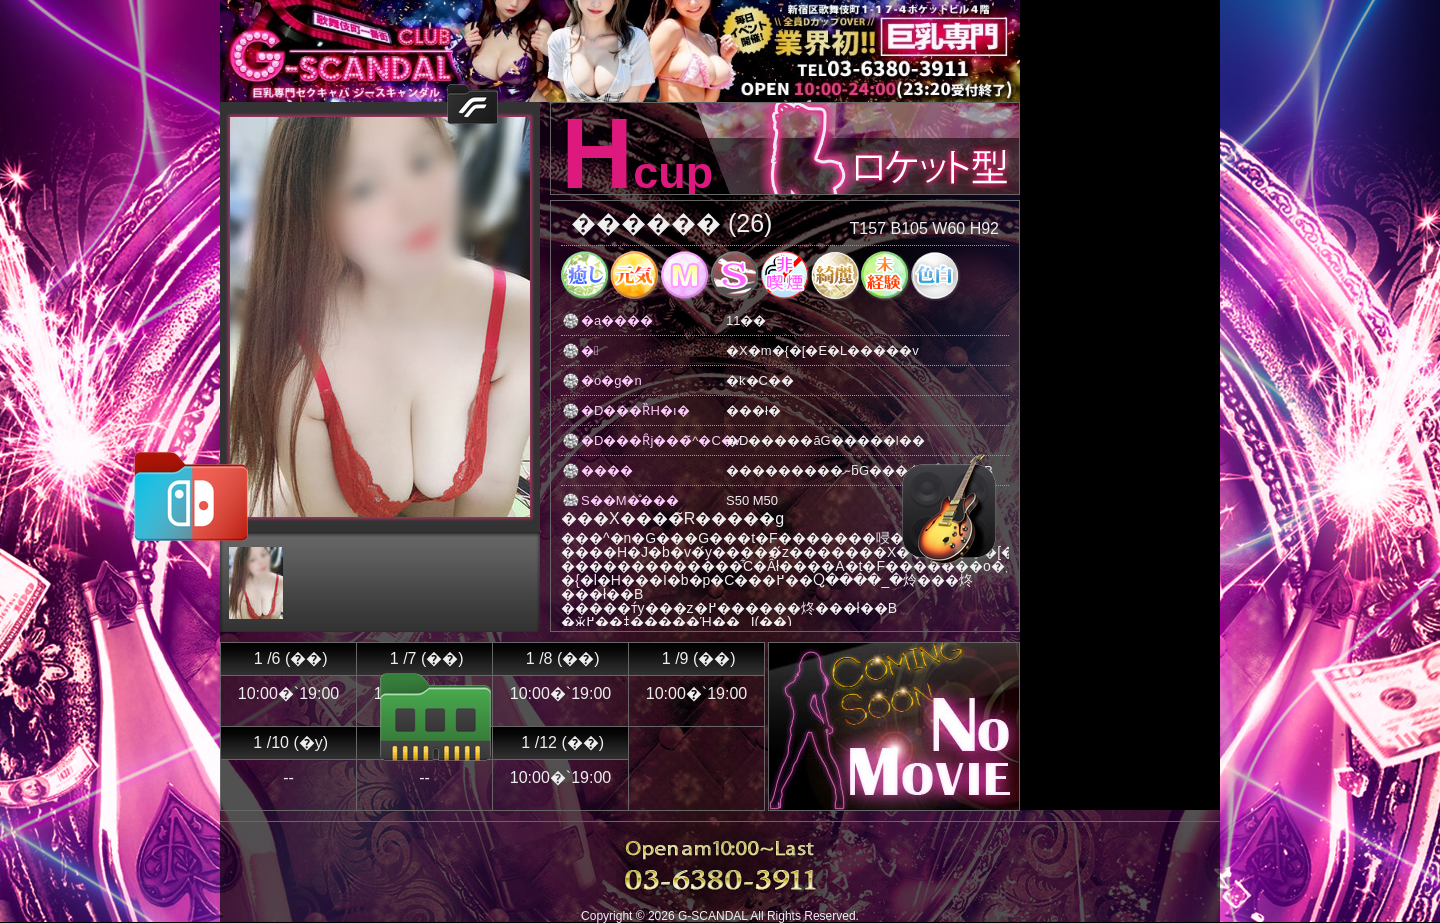 This screenshot has width=1440, height=923. Describe the element at coordinates (435, 720) in the screenshot. I see `folder containing memory or RAM-related files` at that location.